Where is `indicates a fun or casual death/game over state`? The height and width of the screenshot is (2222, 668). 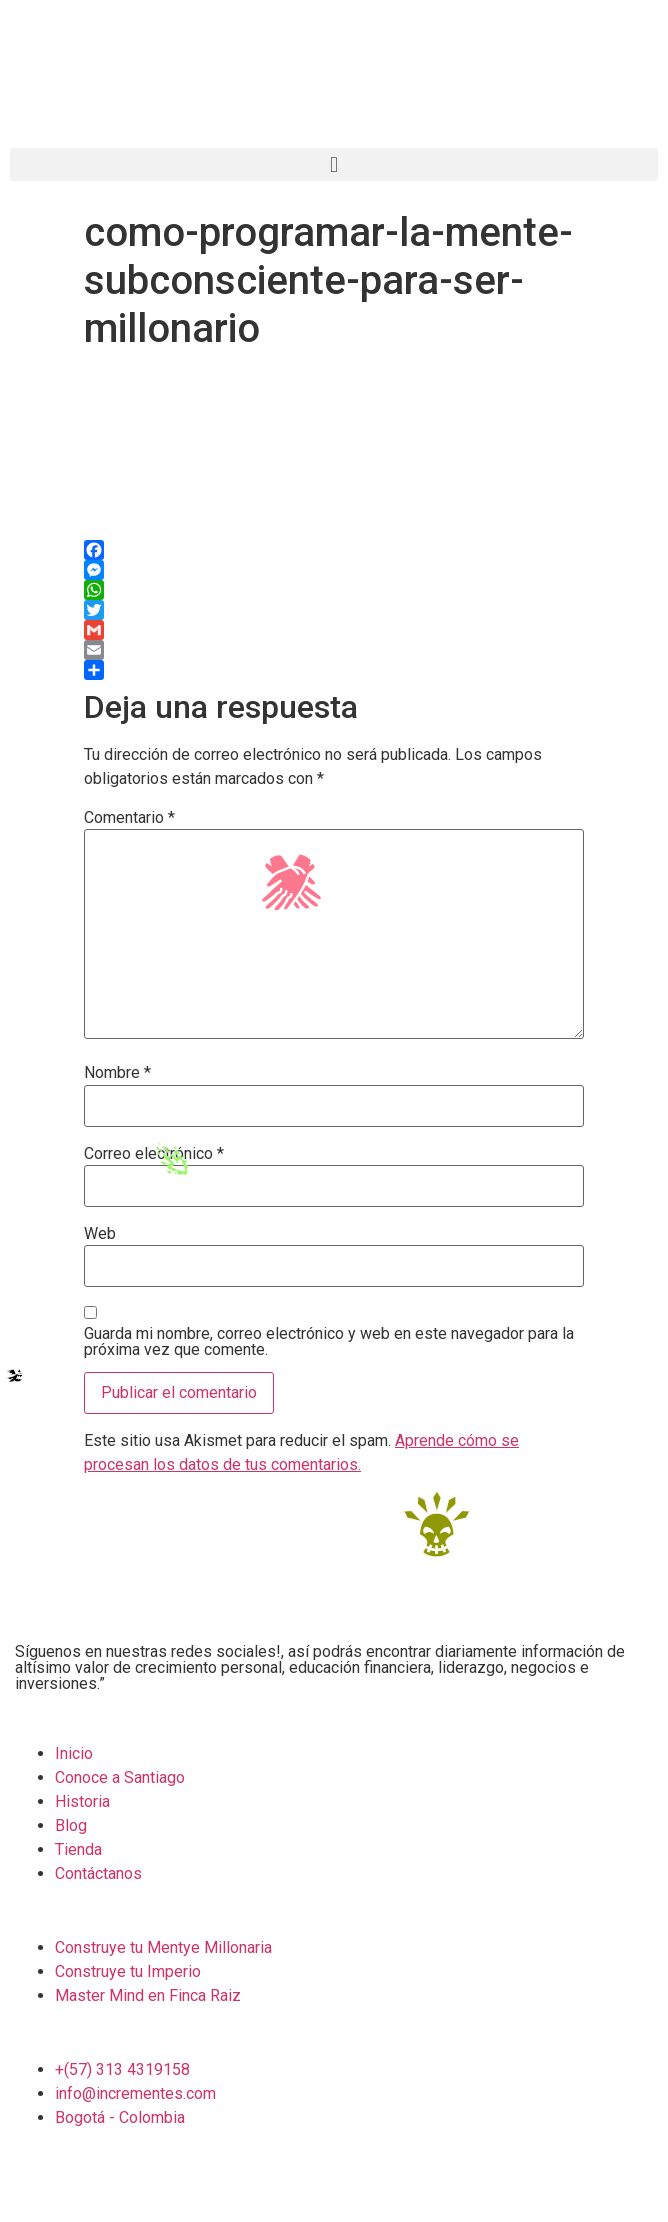 indicates a fun or casual death/game over state is located at coordinates (436, 1523).